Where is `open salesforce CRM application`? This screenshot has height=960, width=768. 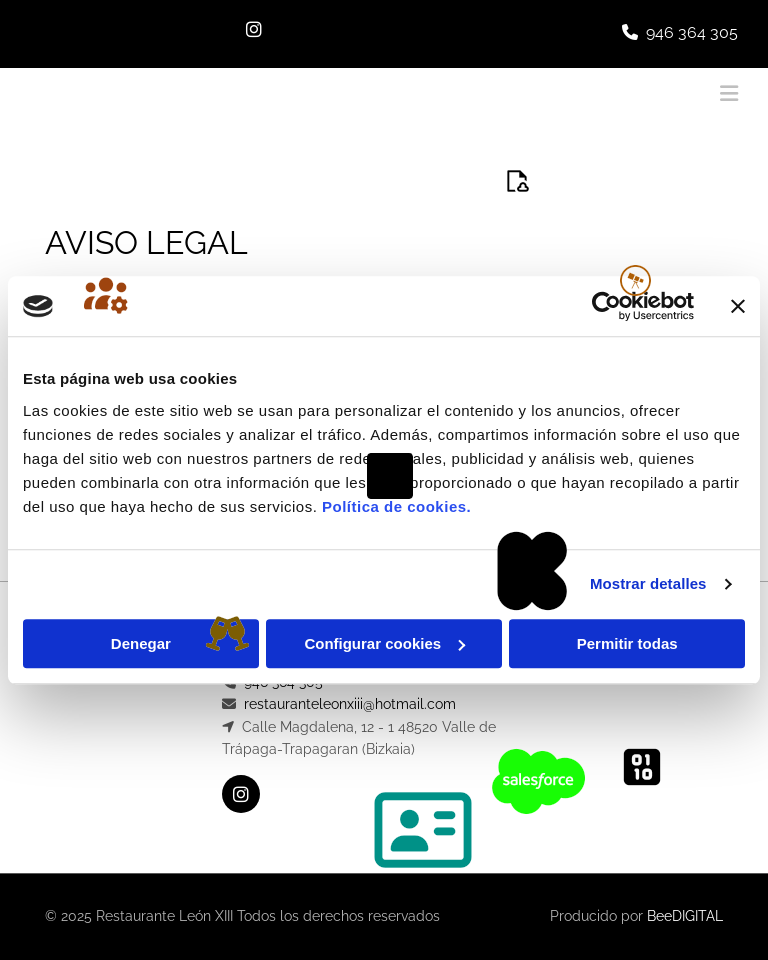 open salesforce CRM application is located at coordinates (538, 781).